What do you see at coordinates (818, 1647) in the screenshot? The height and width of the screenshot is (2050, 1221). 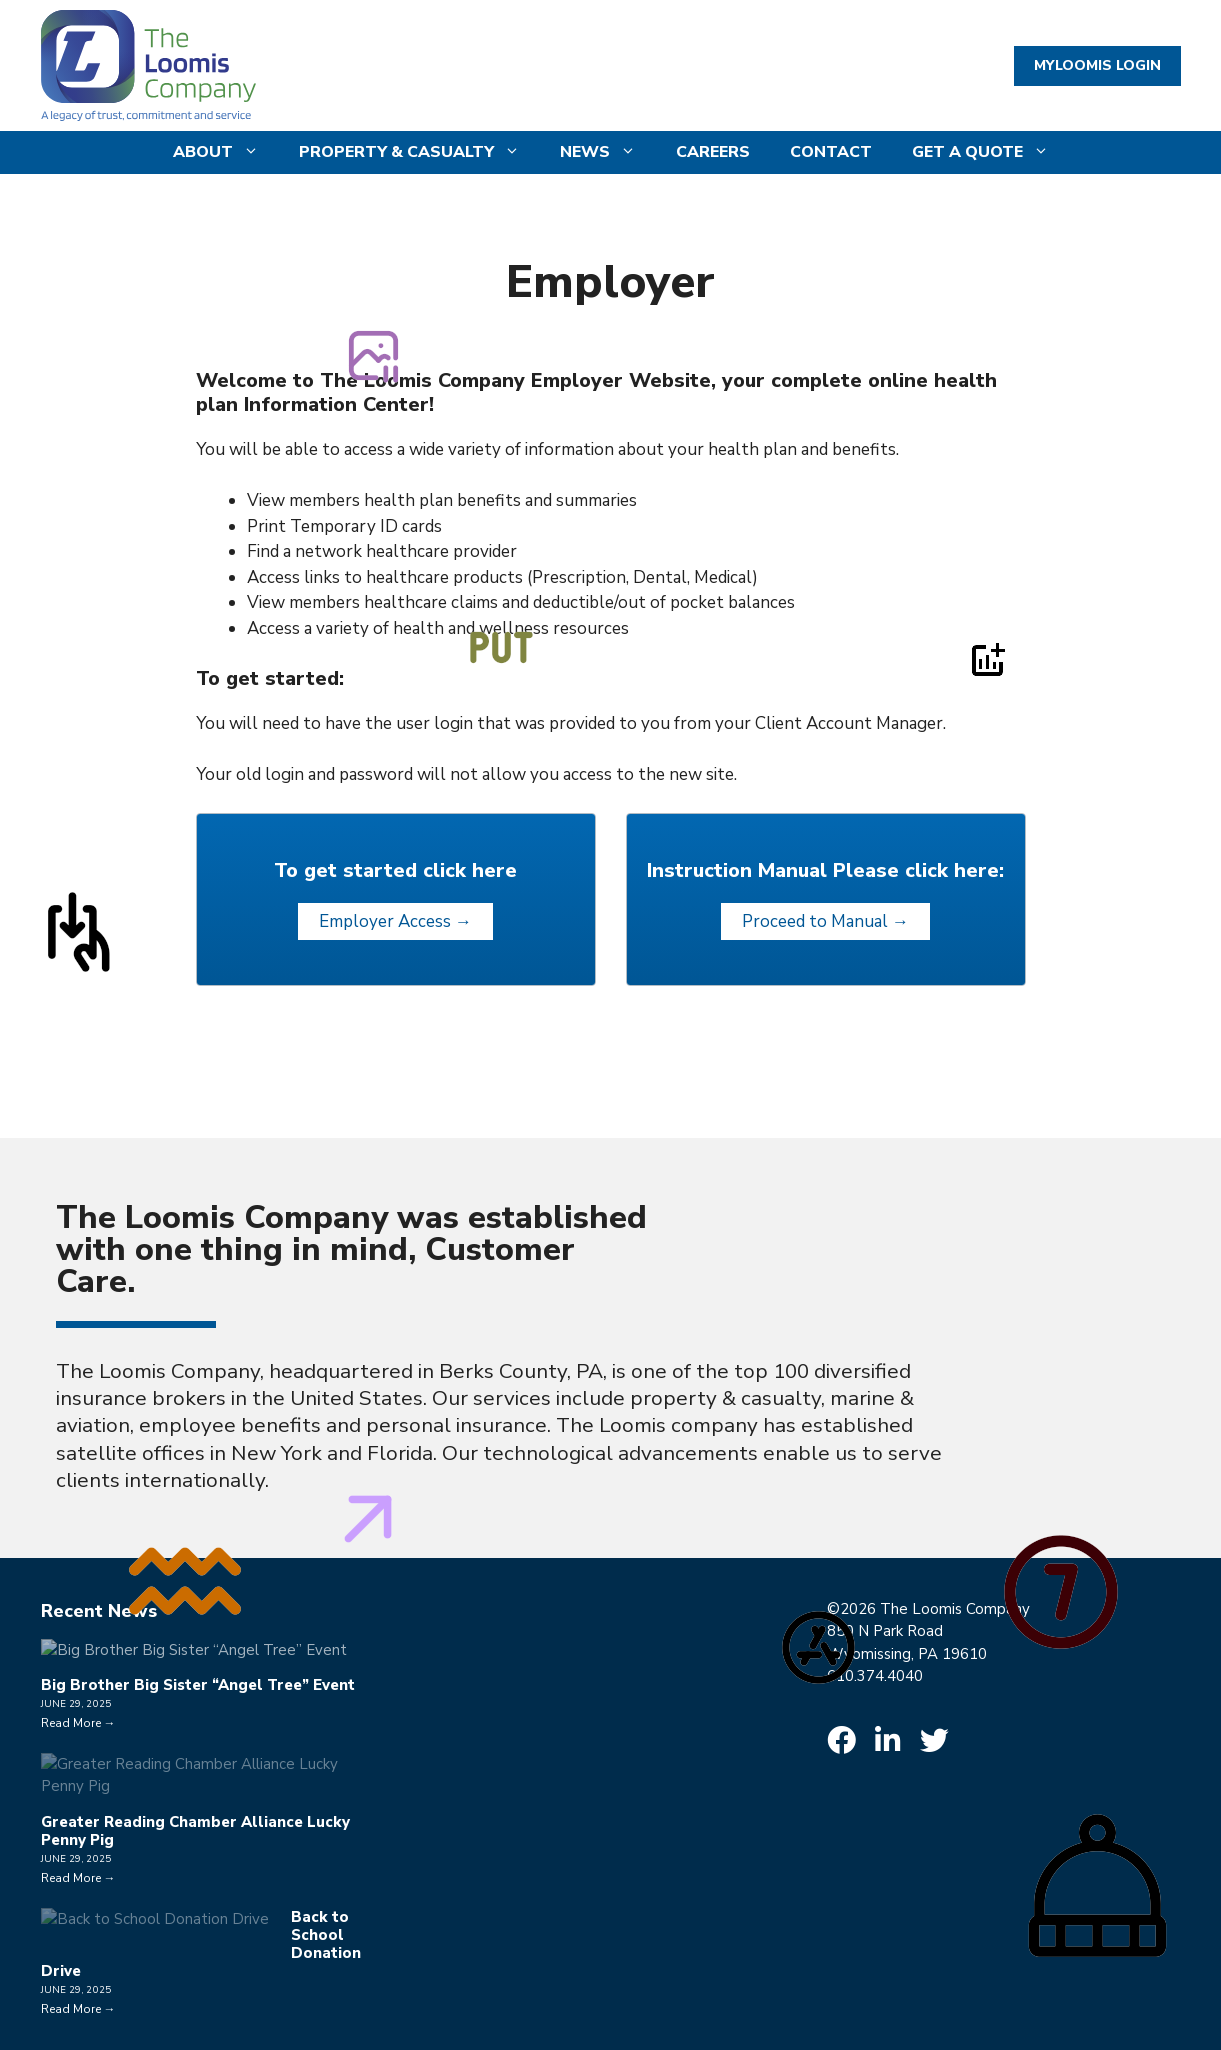 I see `download apps from the app store` at bounding box center [818, 1647].